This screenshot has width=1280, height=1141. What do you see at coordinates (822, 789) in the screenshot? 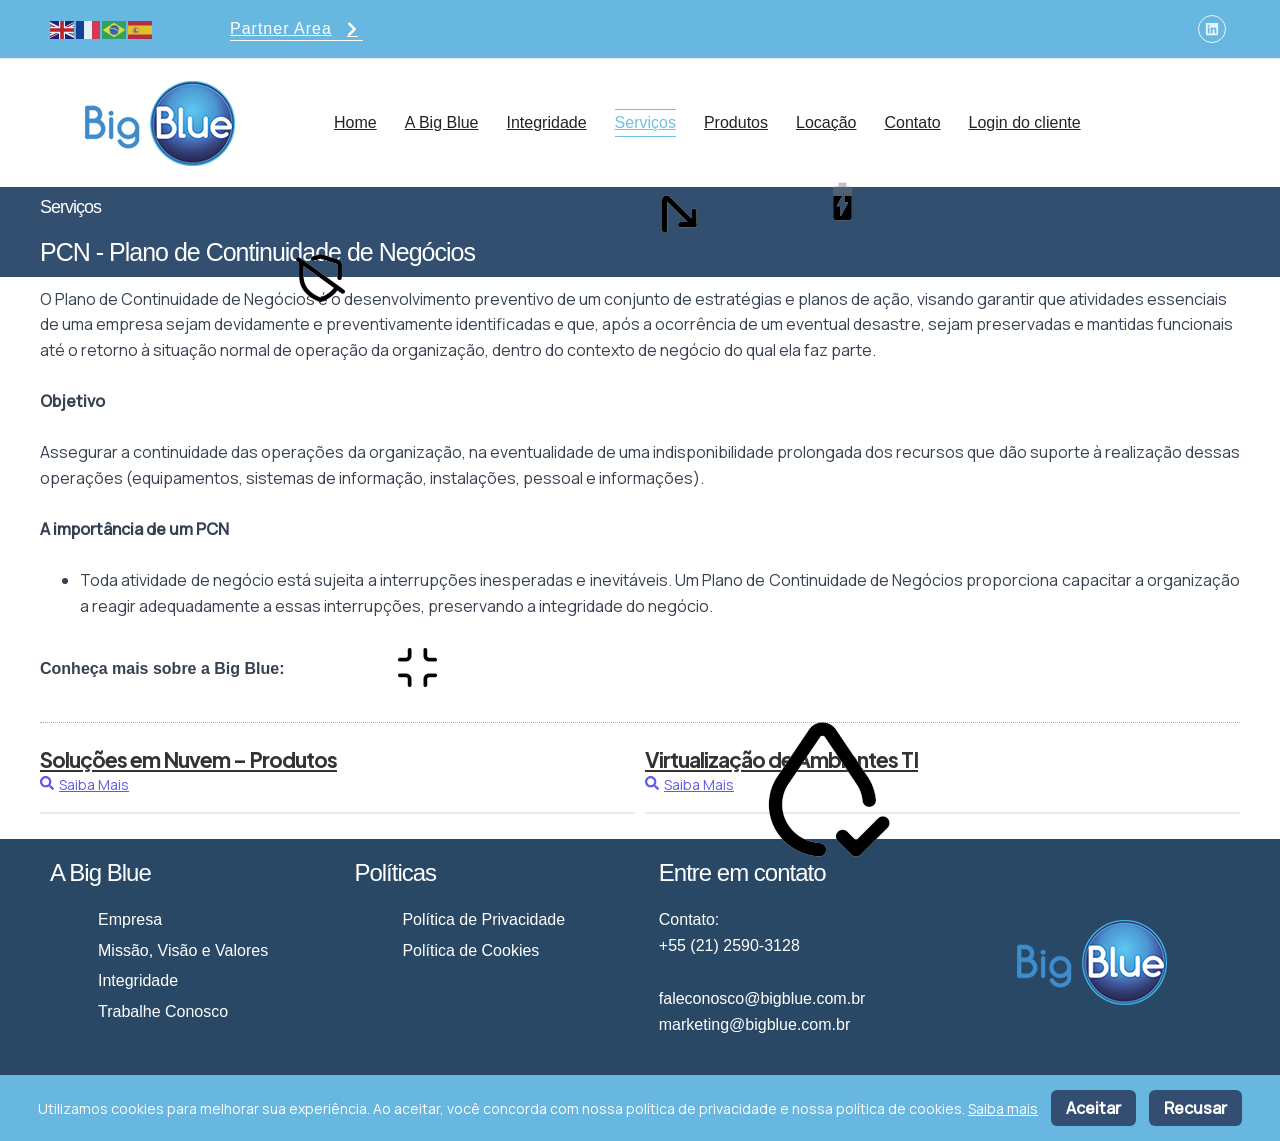
I see `water quality verified or safe` at bounding box center [822, 789].